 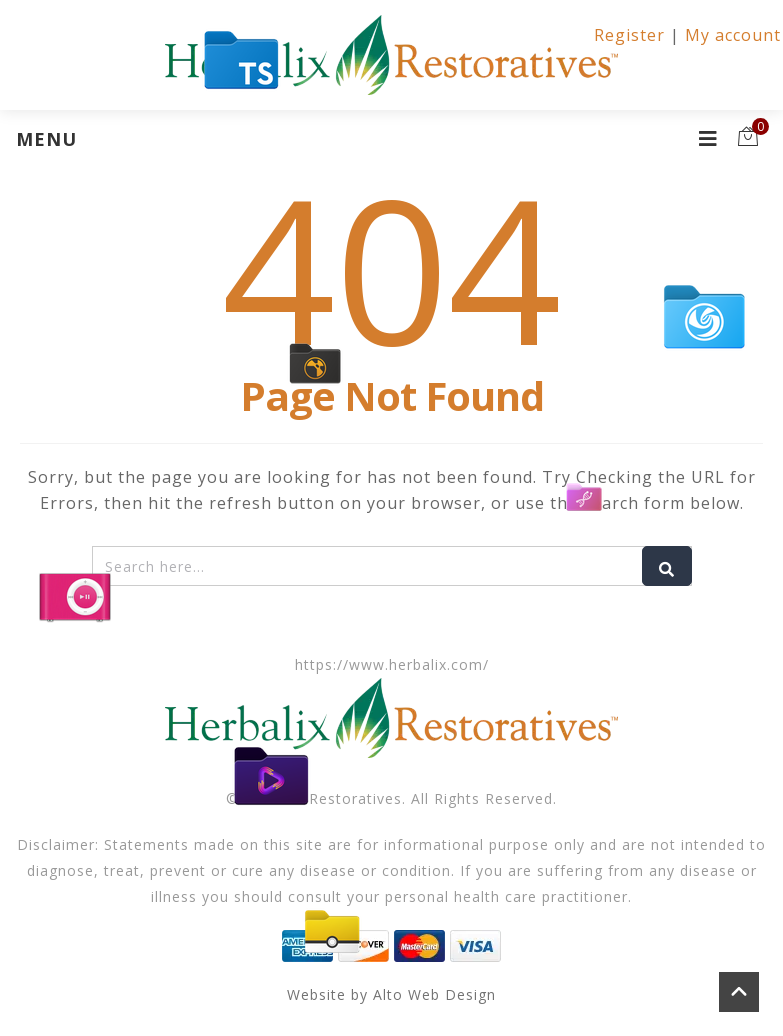 What do you see at coordinates (241, 62) in the screenshot?
I see `typescript project folder` at bounding box center [241, 62].